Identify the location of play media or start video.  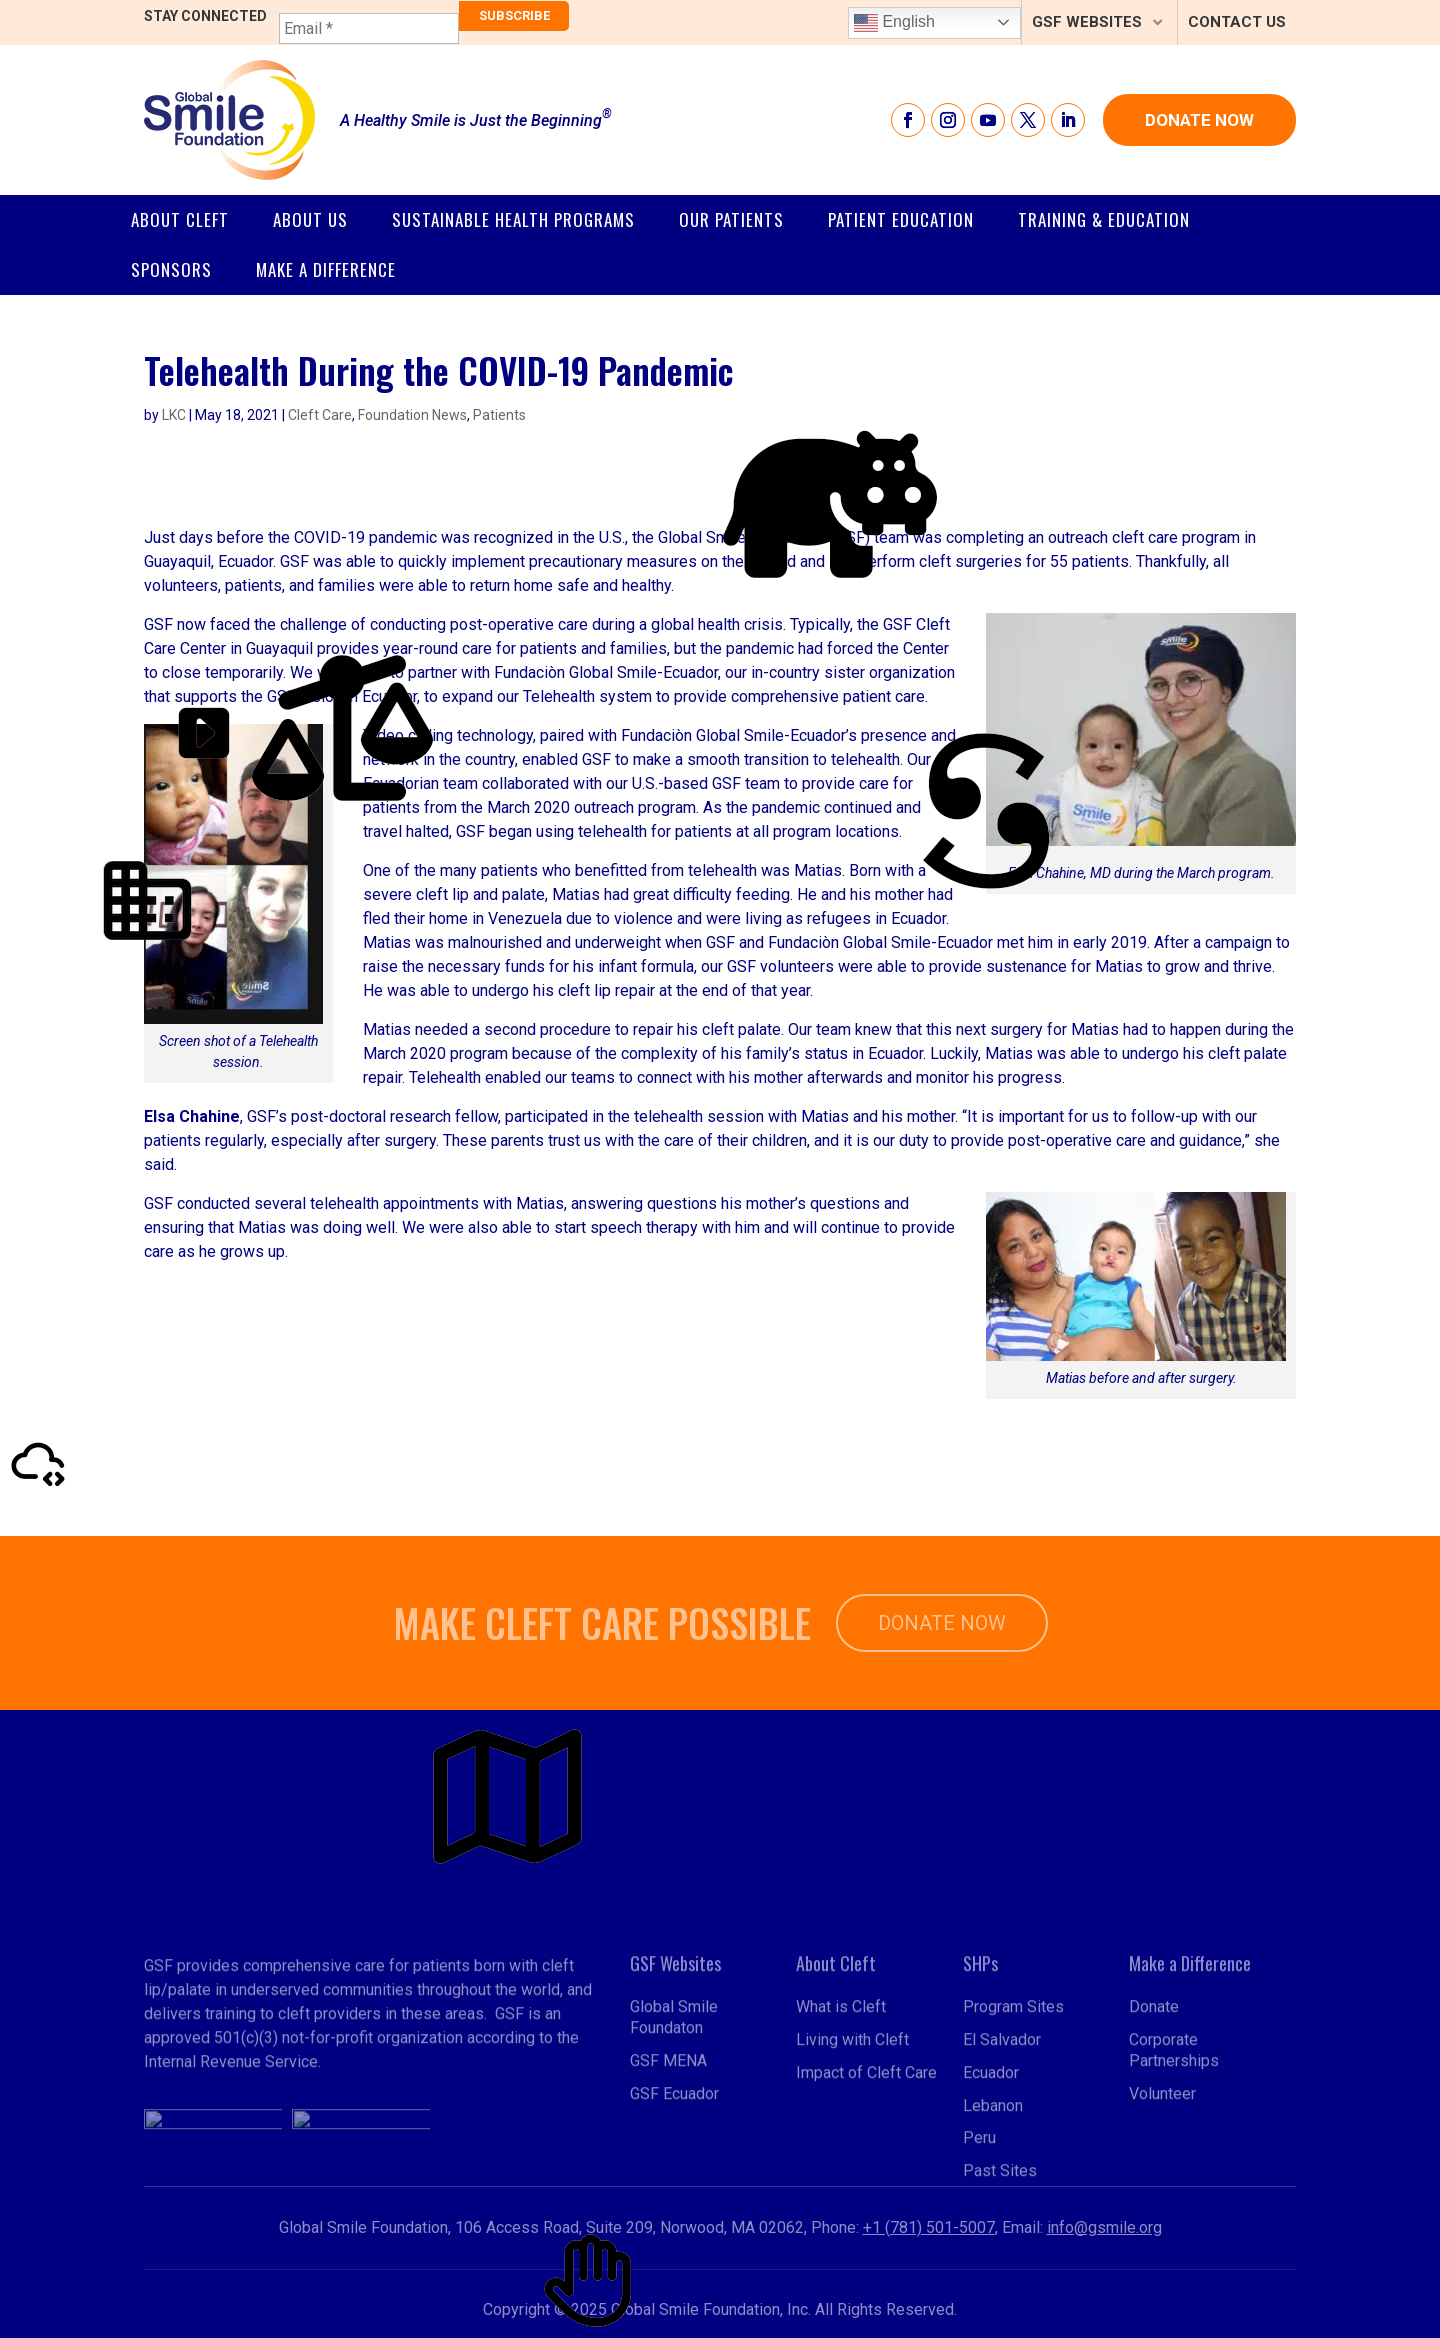
(204, 733).